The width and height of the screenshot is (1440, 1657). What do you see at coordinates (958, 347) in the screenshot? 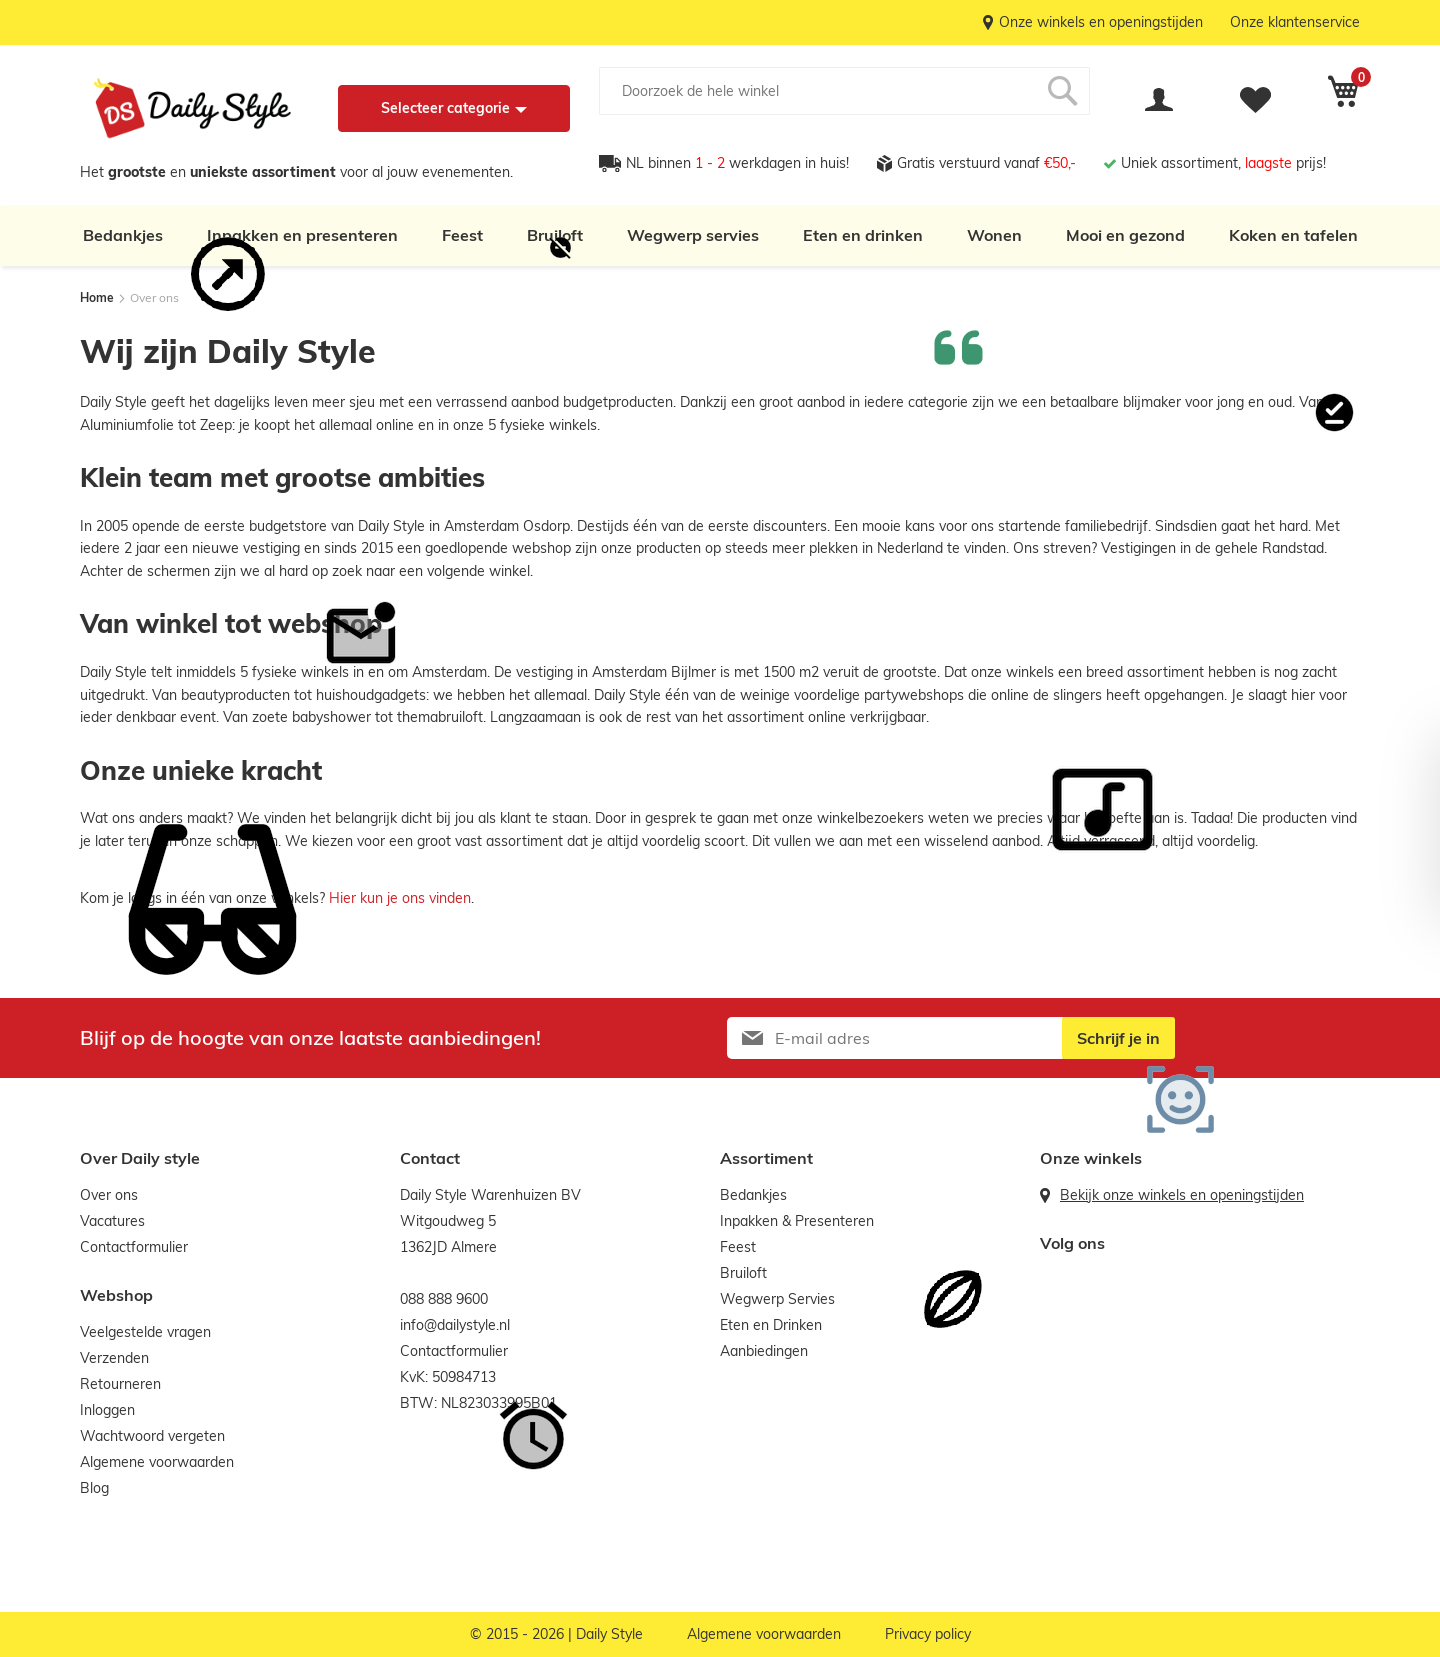
I see `insert a block quote` at bounding box center [958, 347].